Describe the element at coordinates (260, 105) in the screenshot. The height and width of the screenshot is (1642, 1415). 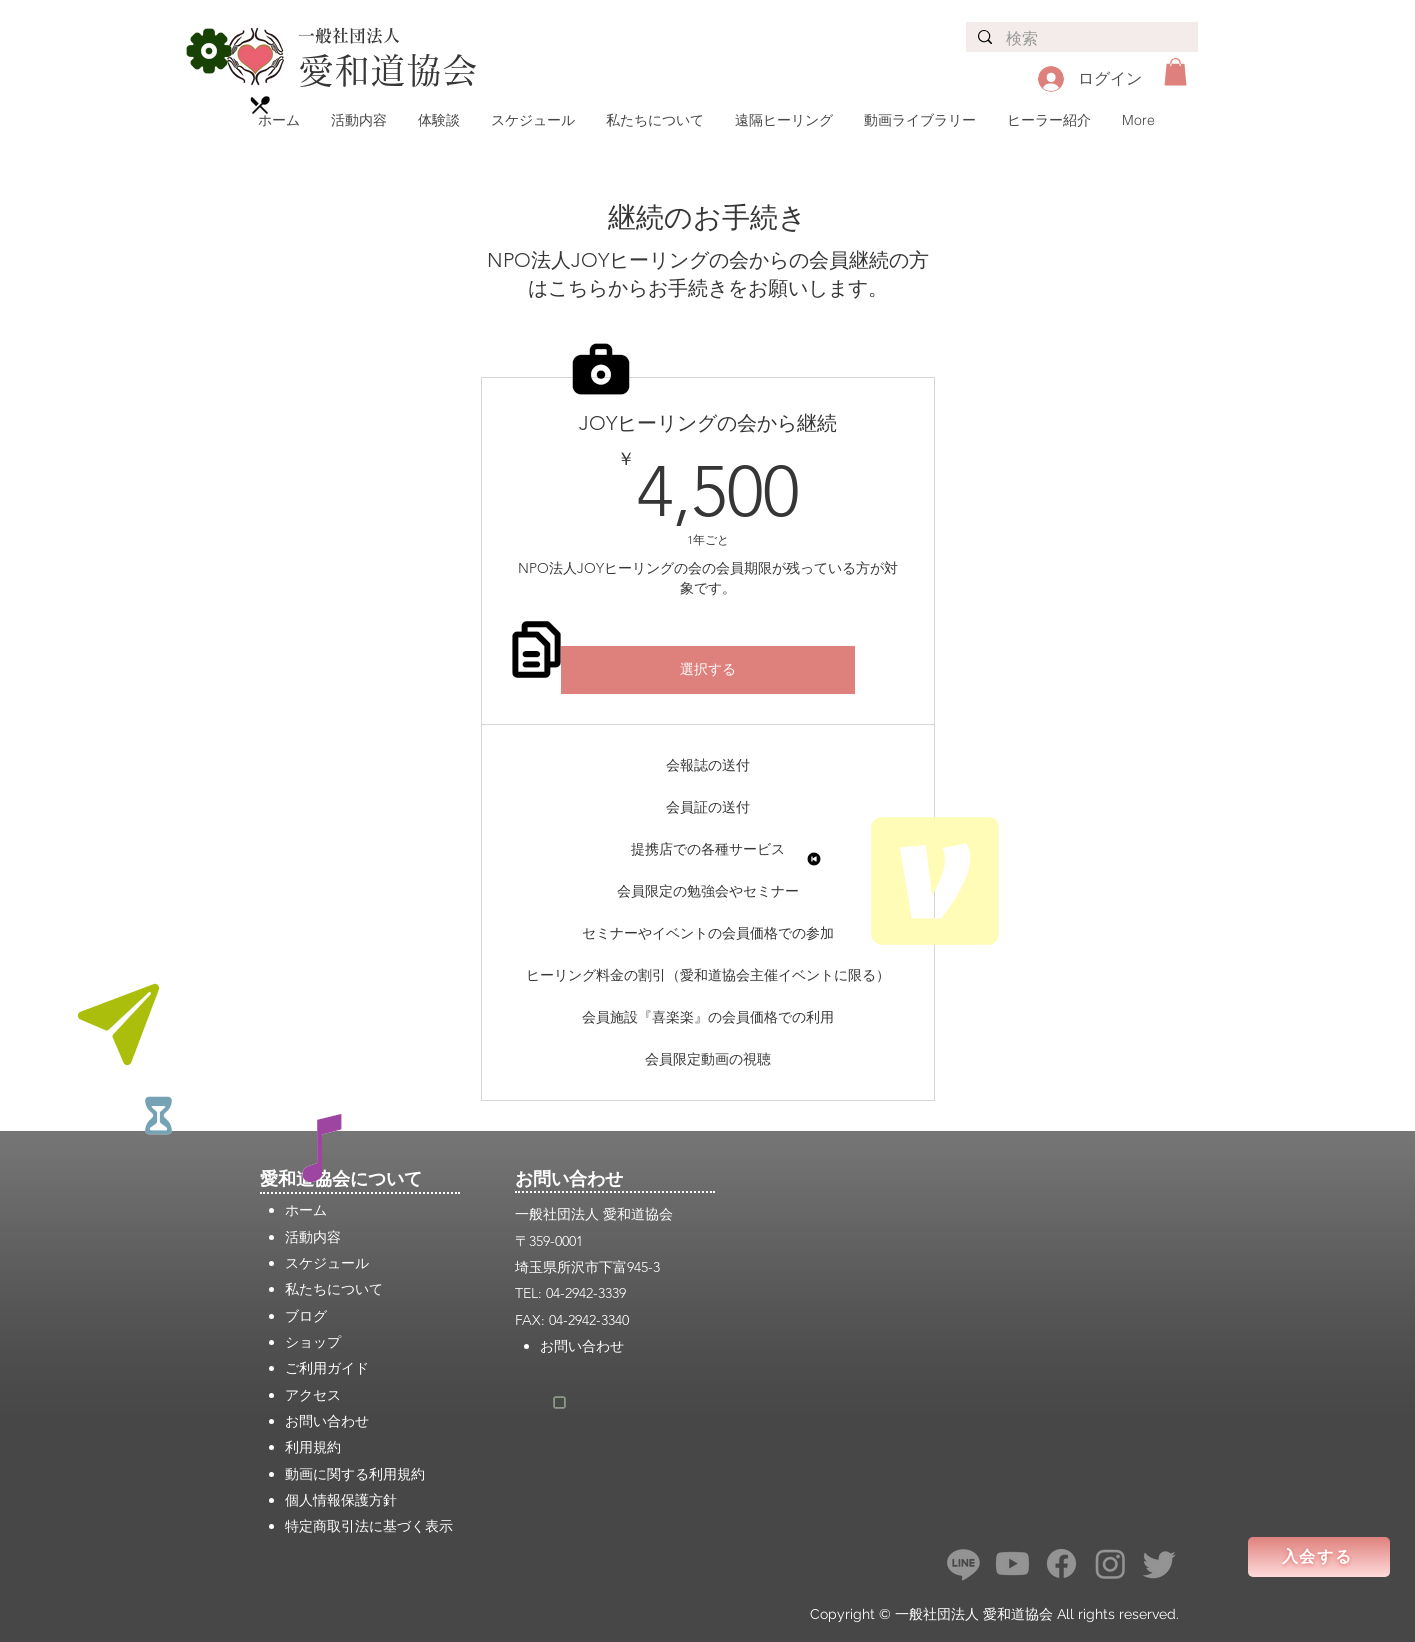
I see `view restaurant or dining options` at that location.